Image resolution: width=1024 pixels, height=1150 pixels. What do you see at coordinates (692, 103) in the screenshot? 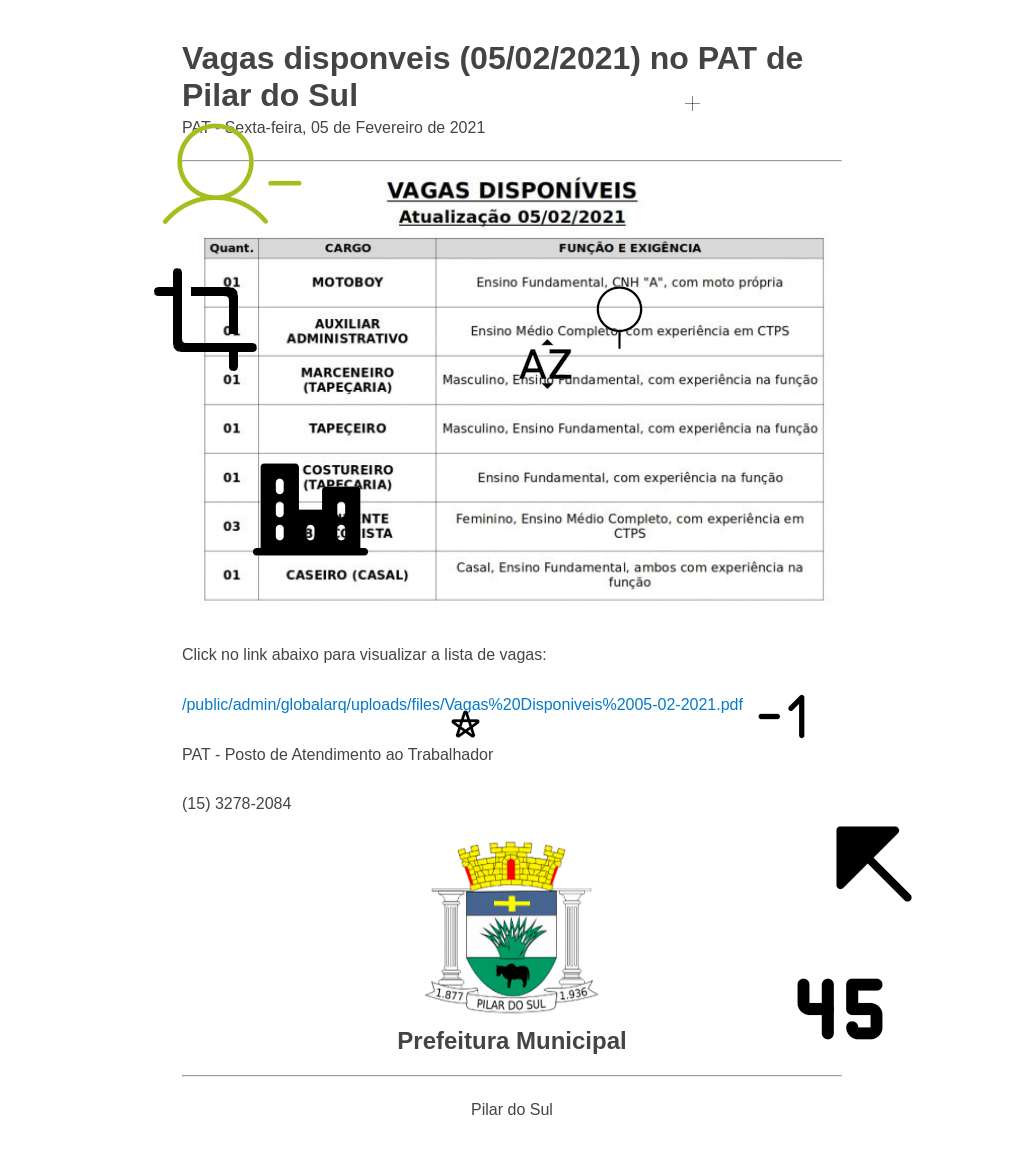
I see `add a new item` at bounding box center [692, 103].